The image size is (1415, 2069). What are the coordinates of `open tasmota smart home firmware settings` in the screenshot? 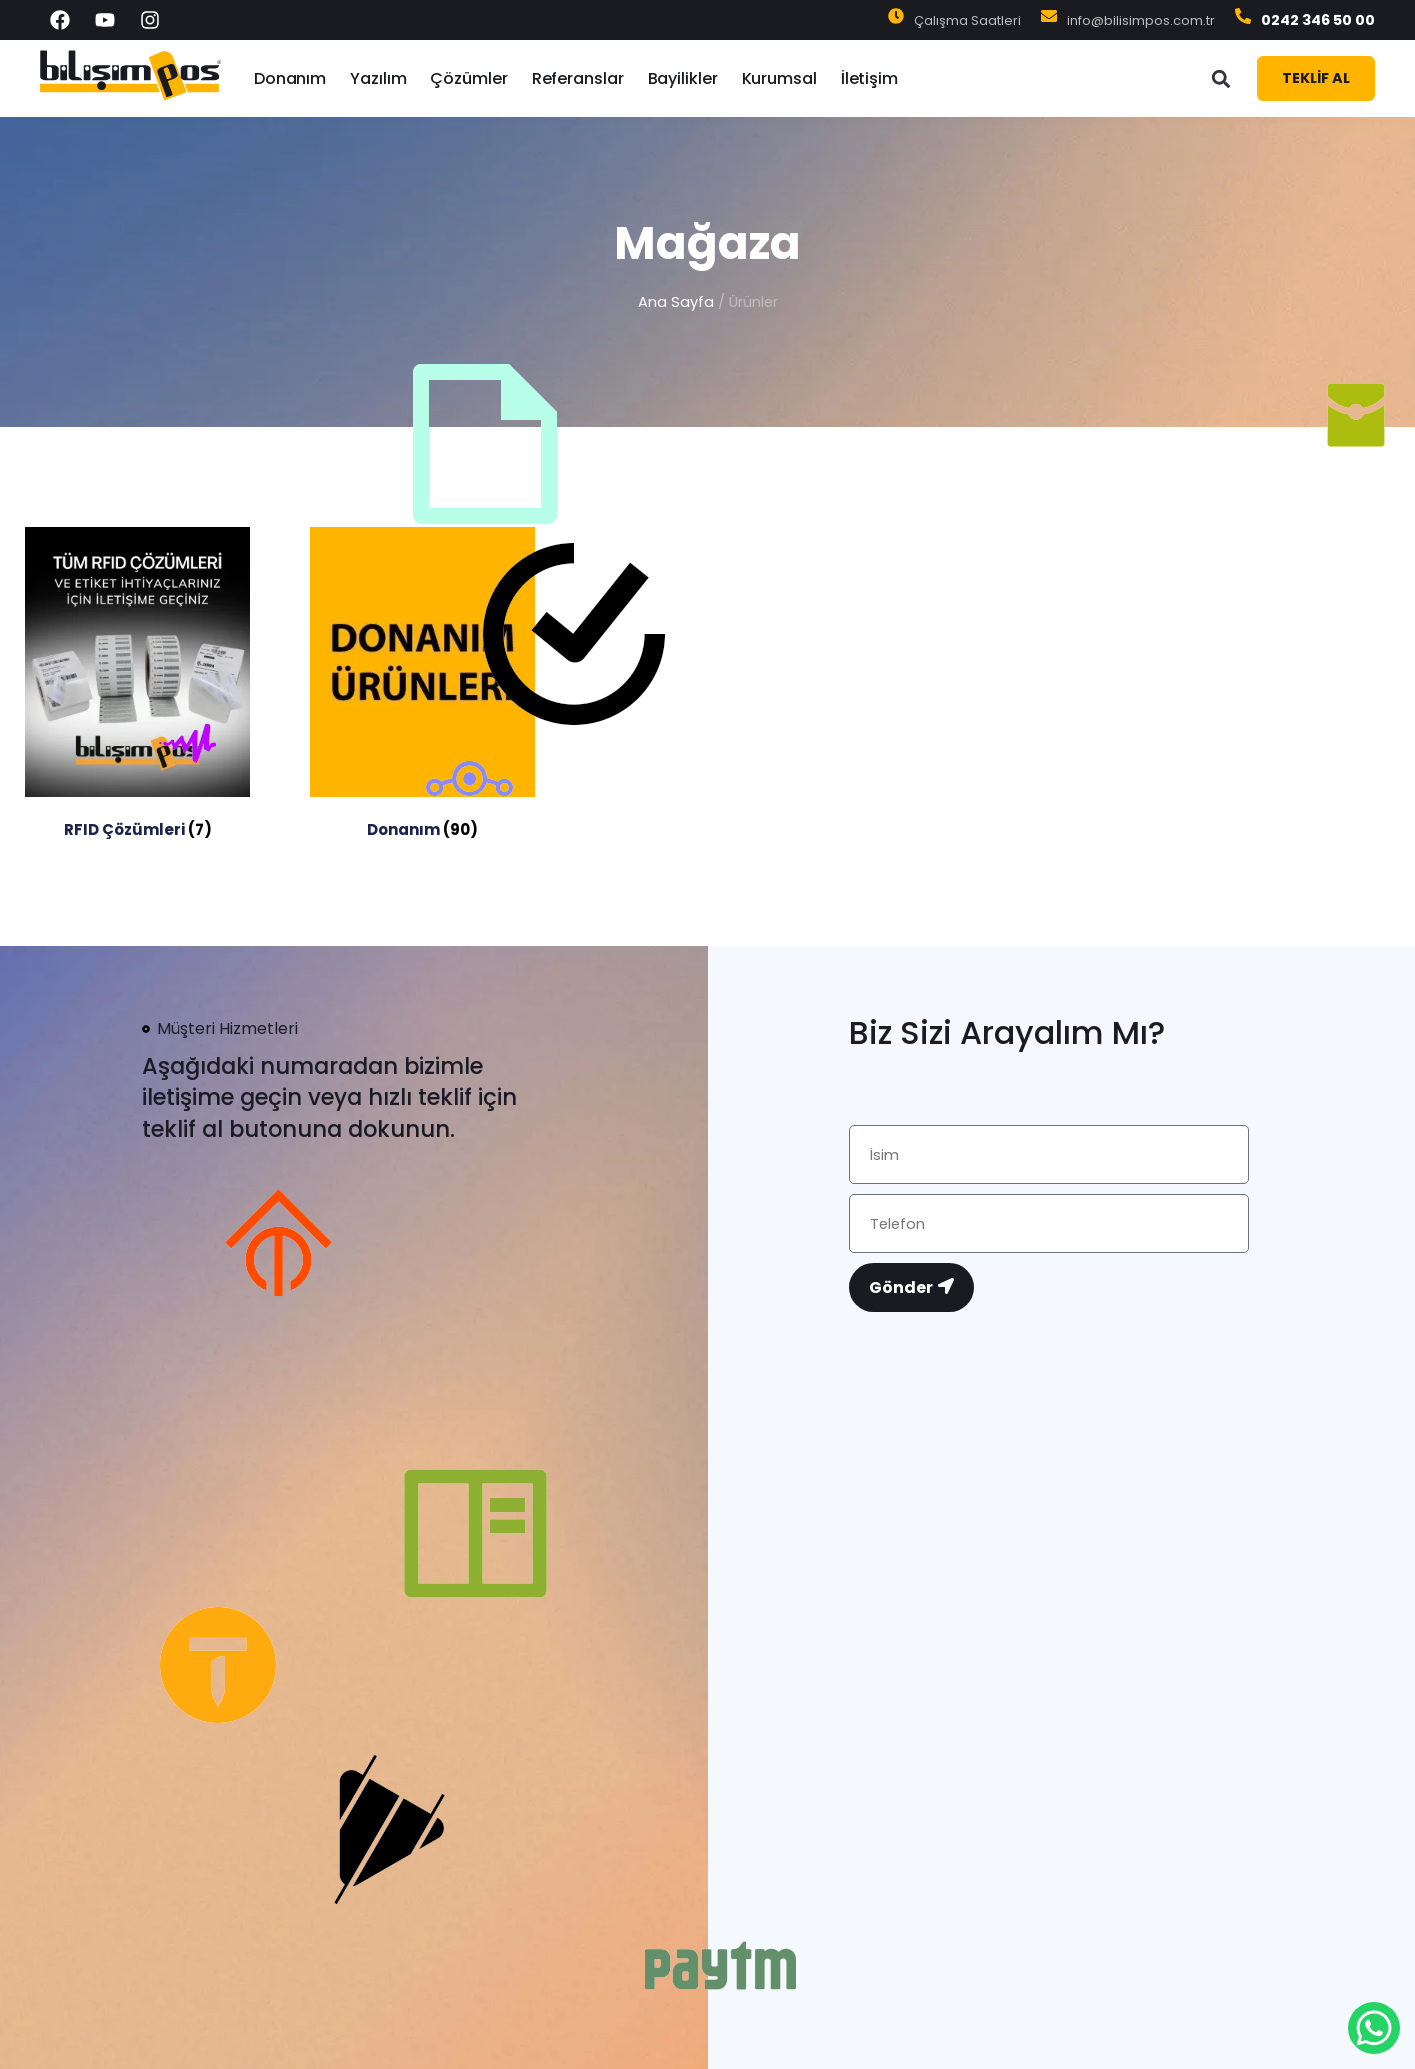 It's located at (278, 1242).